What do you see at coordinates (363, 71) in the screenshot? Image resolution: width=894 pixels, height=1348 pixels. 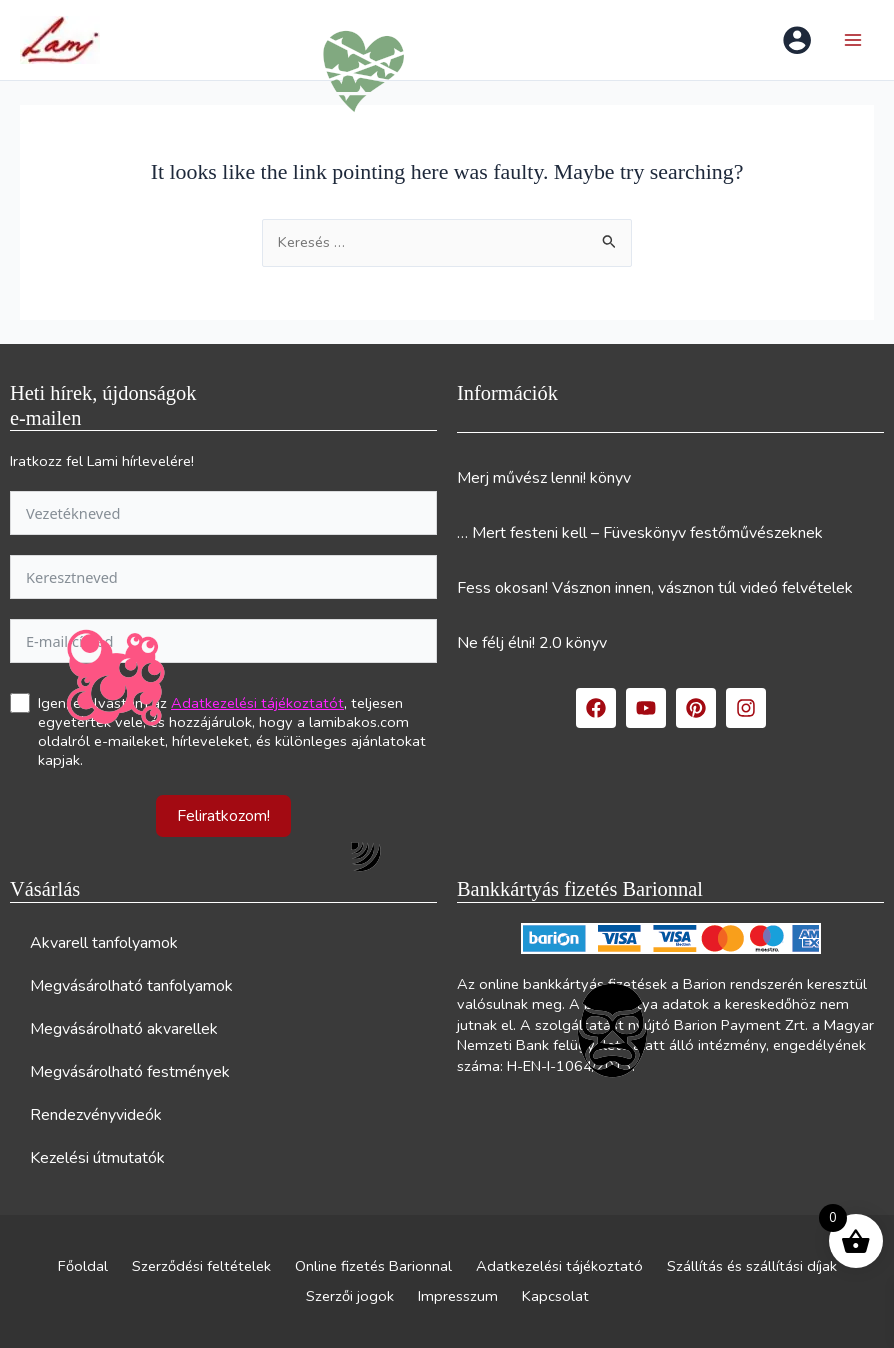 I see `indicates a healing or mending heart status` at bounding box center [363, 71].